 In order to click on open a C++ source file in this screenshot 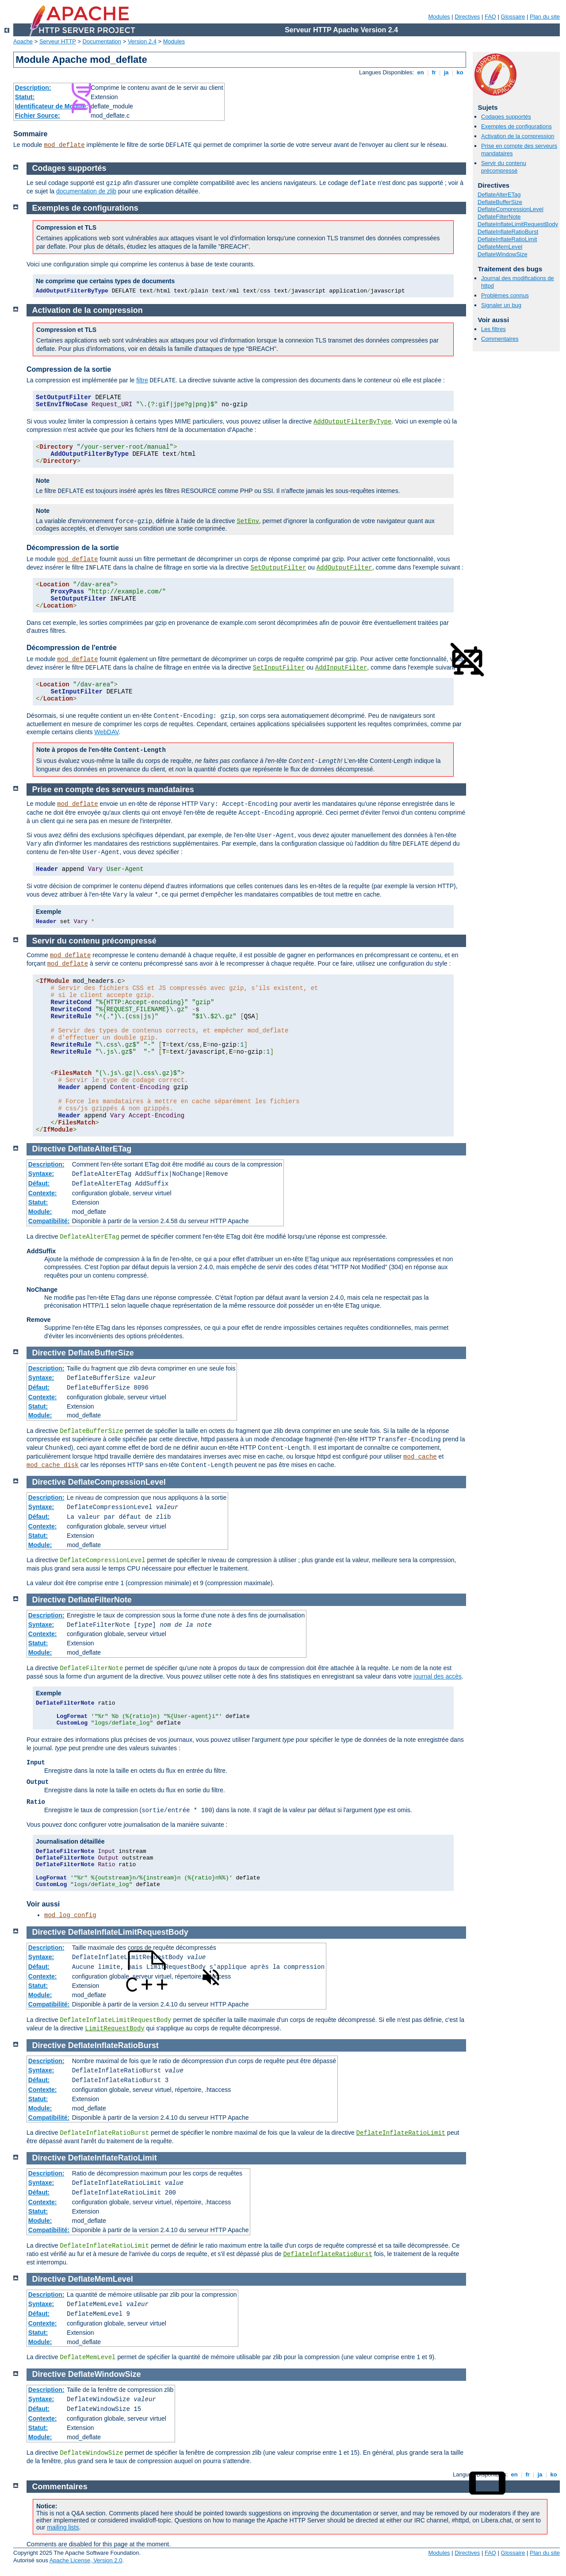, I will do `click(147, 1973)`.